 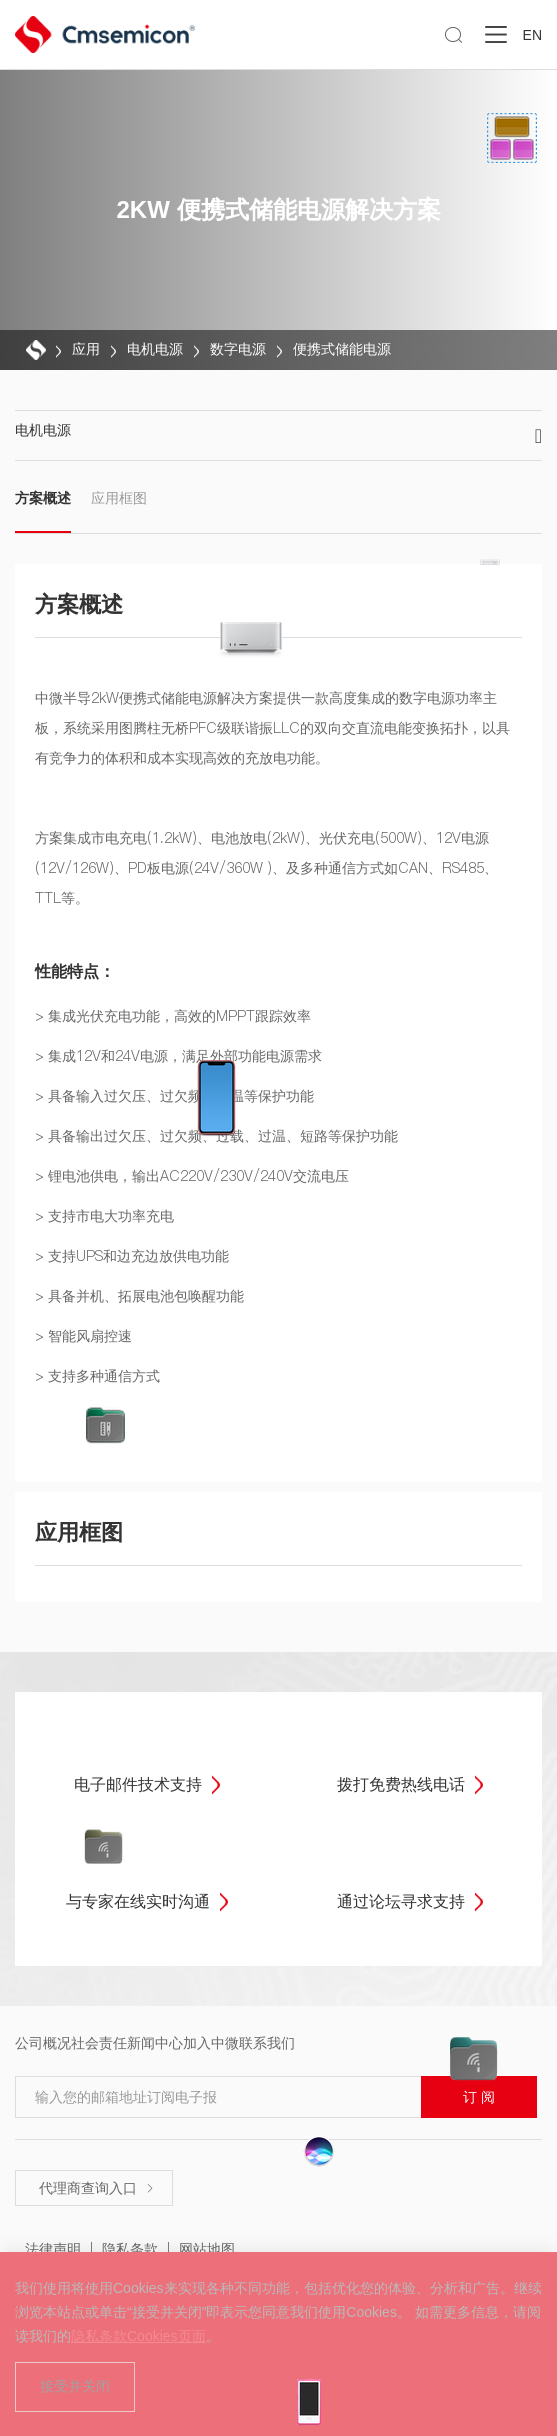 What do you see at coordinates (251, 636) in the screenshot?
I see `mac studio desktop computer` at bounding box center [251, 636].